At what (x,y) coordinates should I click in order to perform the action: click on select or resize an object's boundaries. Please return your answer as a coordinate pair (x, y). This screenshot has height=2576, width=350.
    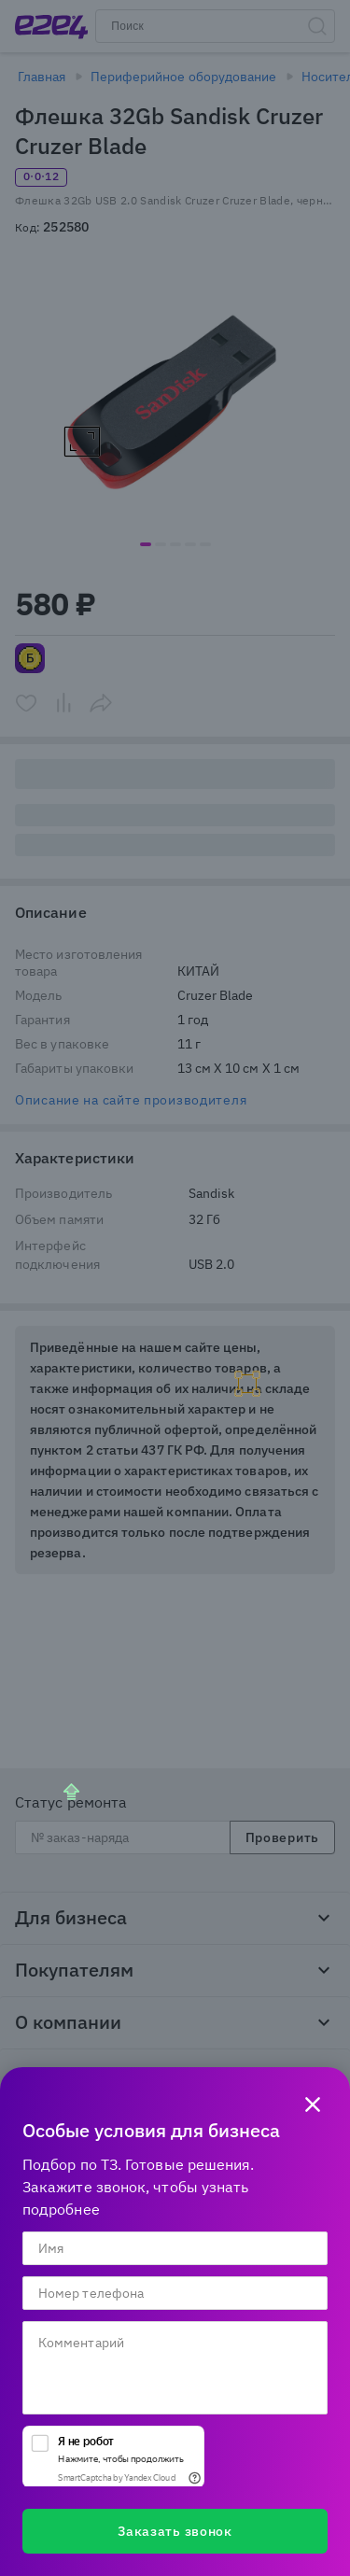
    Looking at the image, I should click on (247, 1384).